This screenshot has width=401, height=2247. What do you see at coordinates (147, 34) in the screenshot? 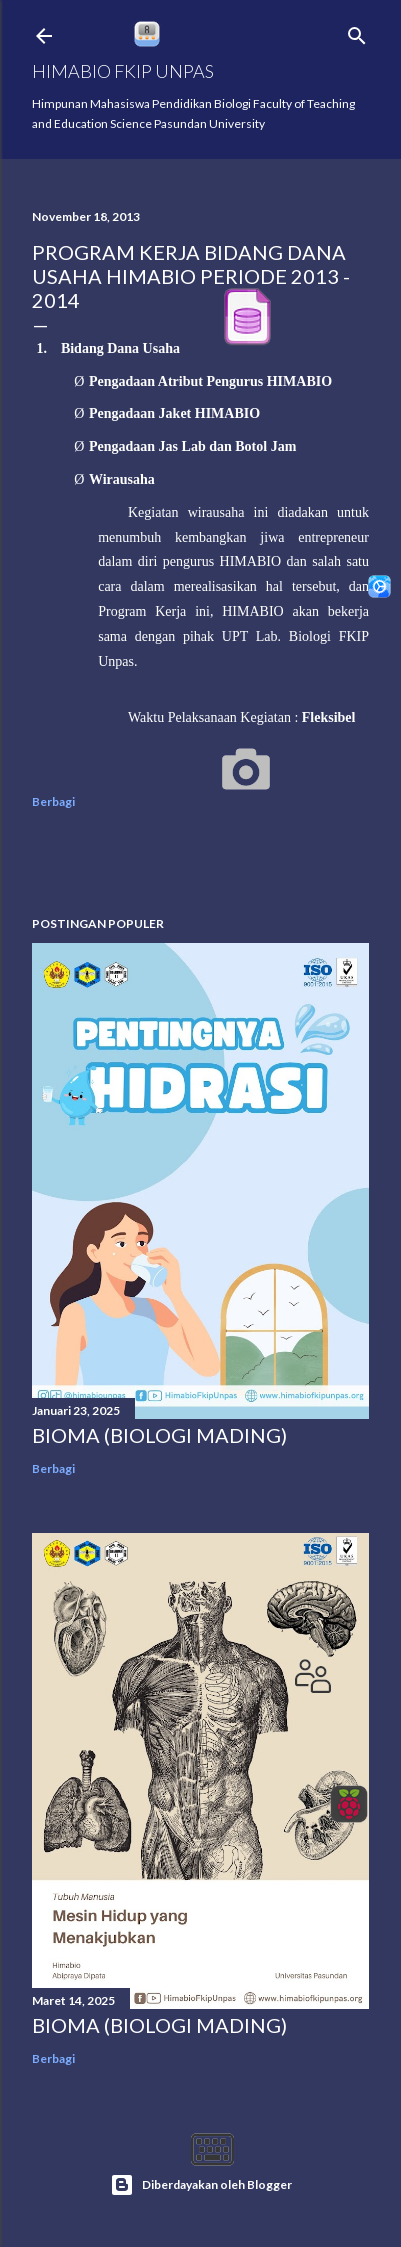
I see `open chromatic app for guitar tuning` at bounding box center [147, 34].